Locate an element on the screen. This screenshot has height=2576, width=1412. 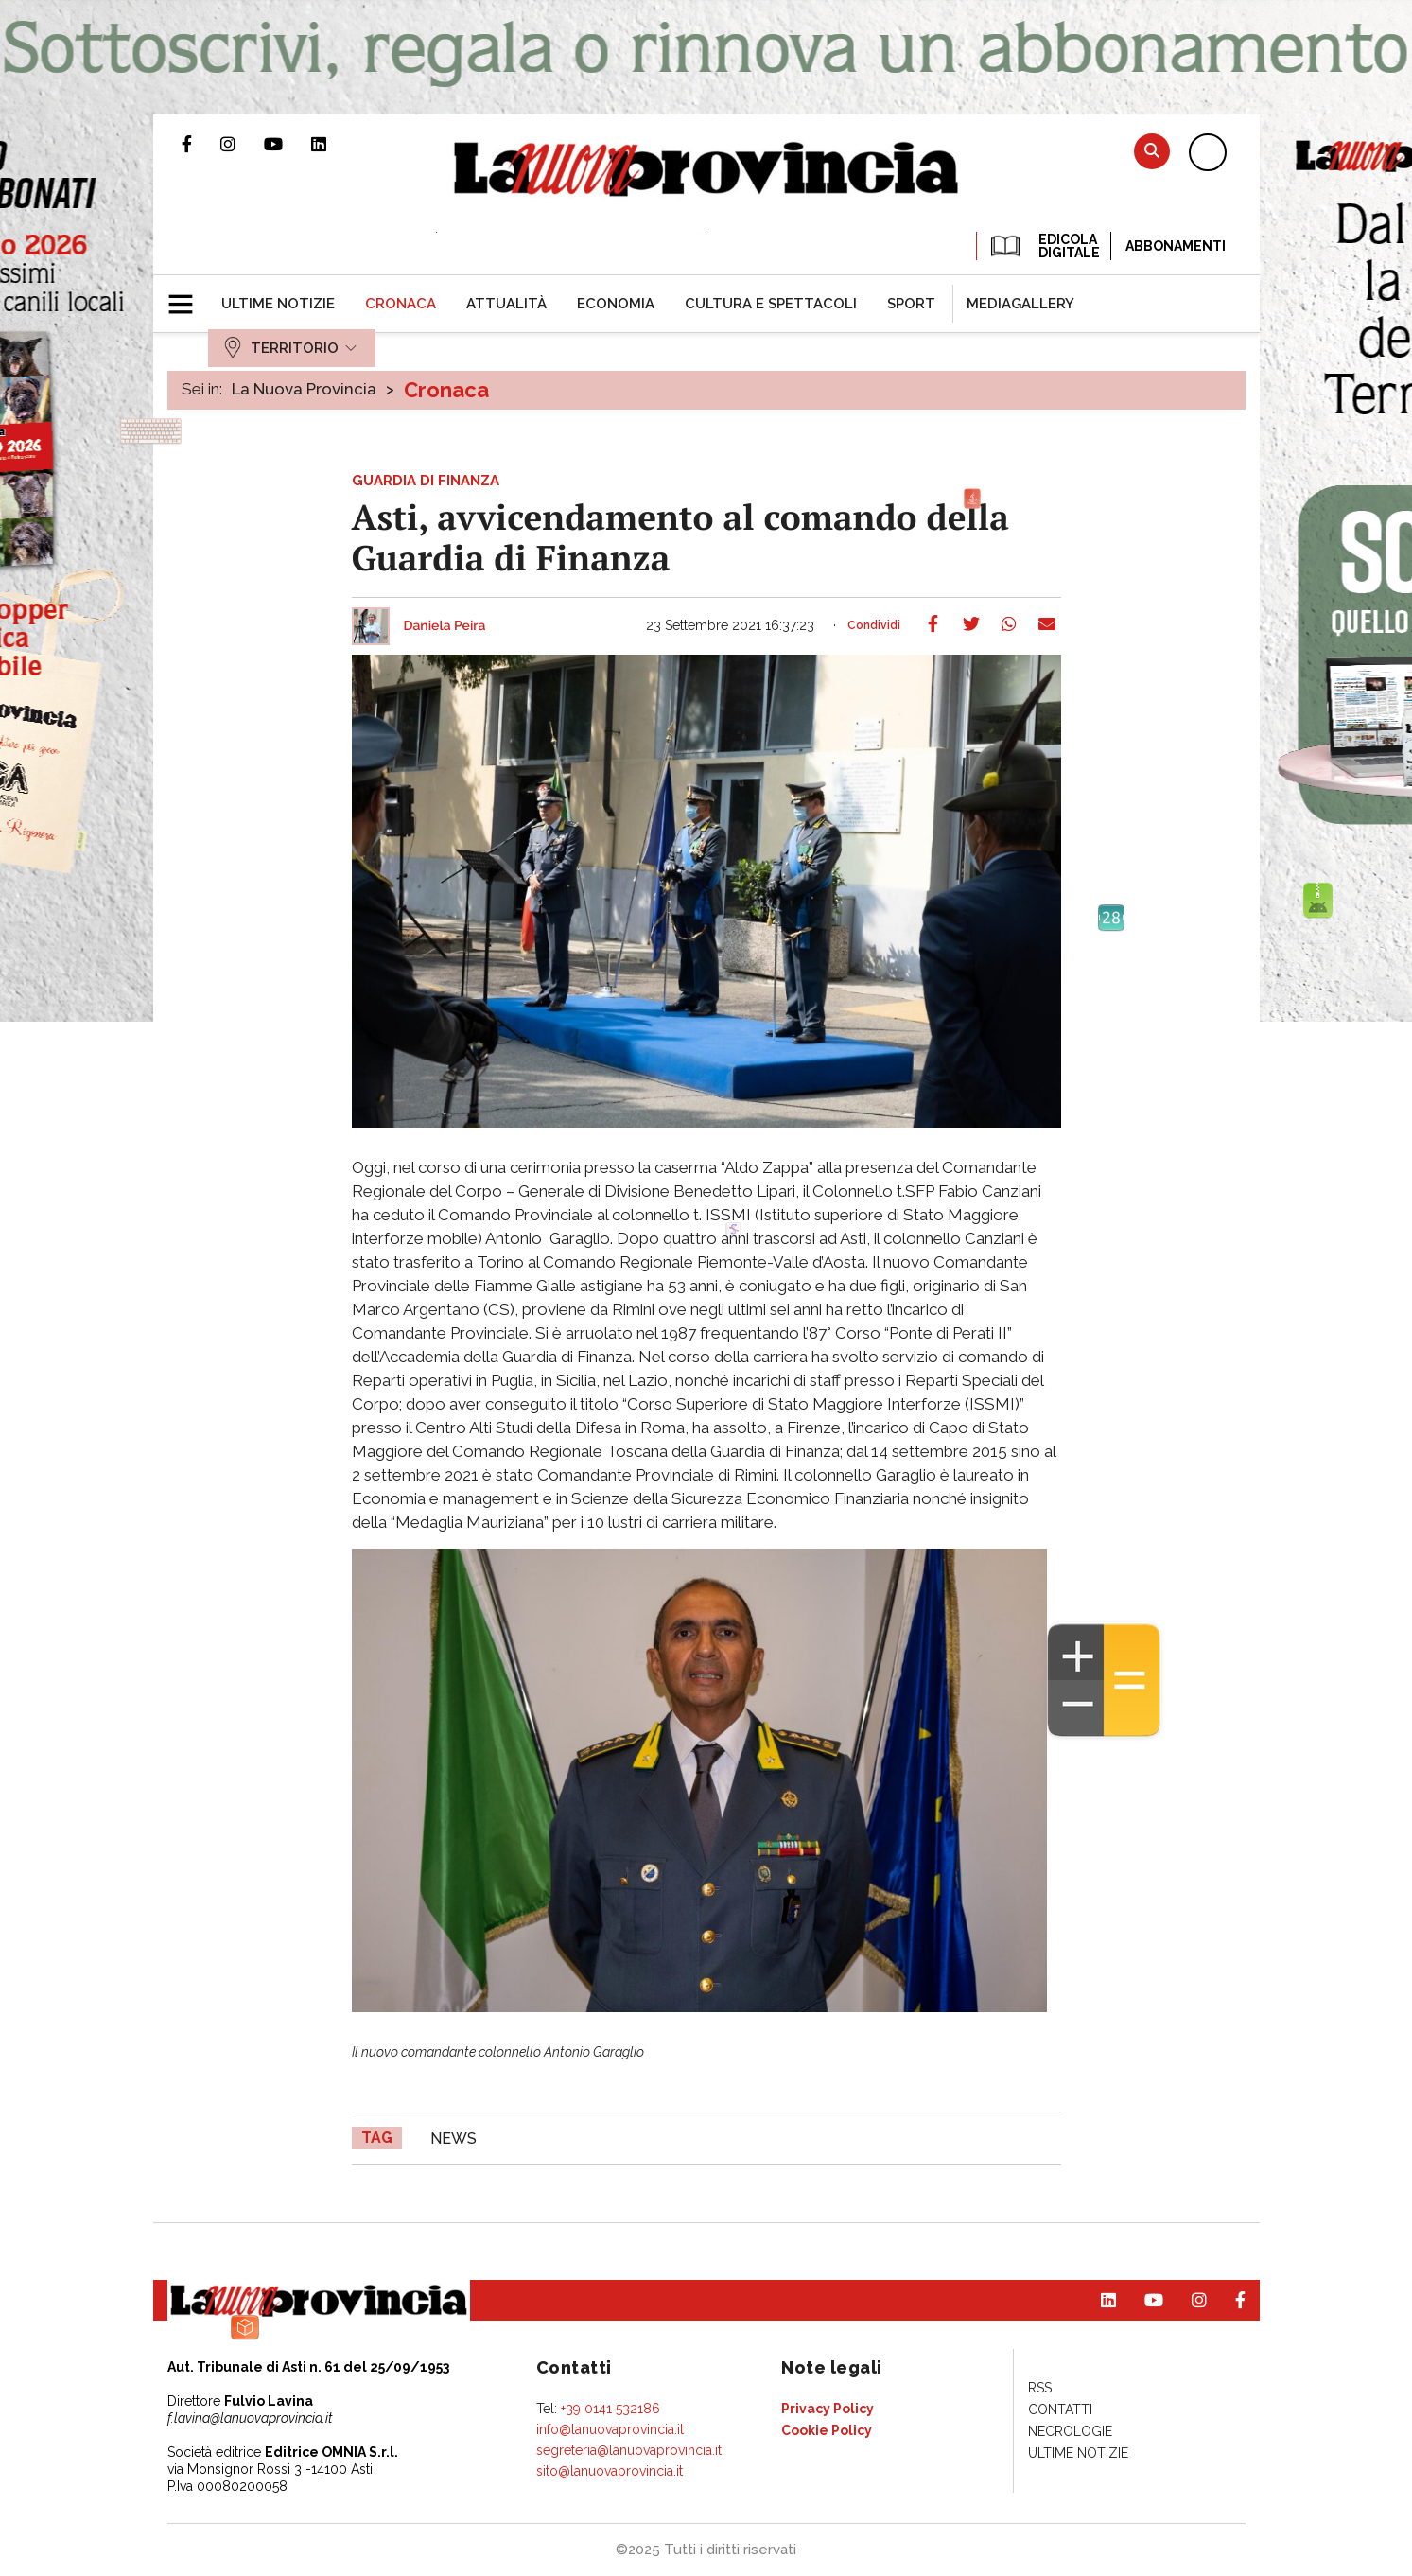
open the calendar app is located at coordinates (1111, 918).